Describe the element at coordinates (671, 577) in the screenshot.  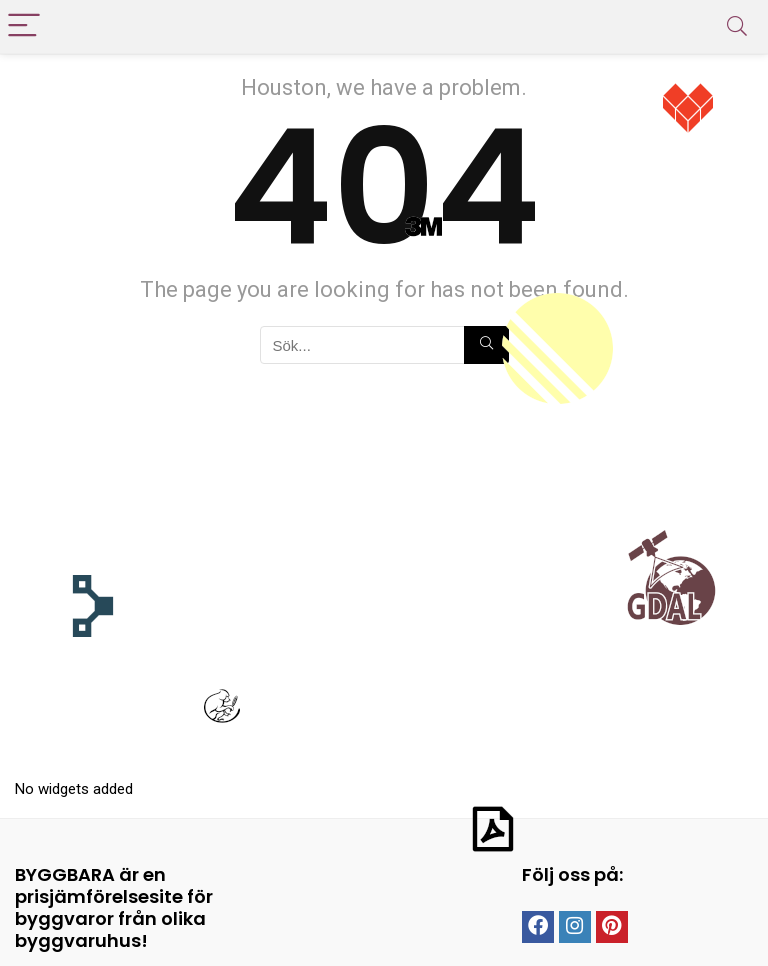
I see `GDAL geospatial library logo` at that location.